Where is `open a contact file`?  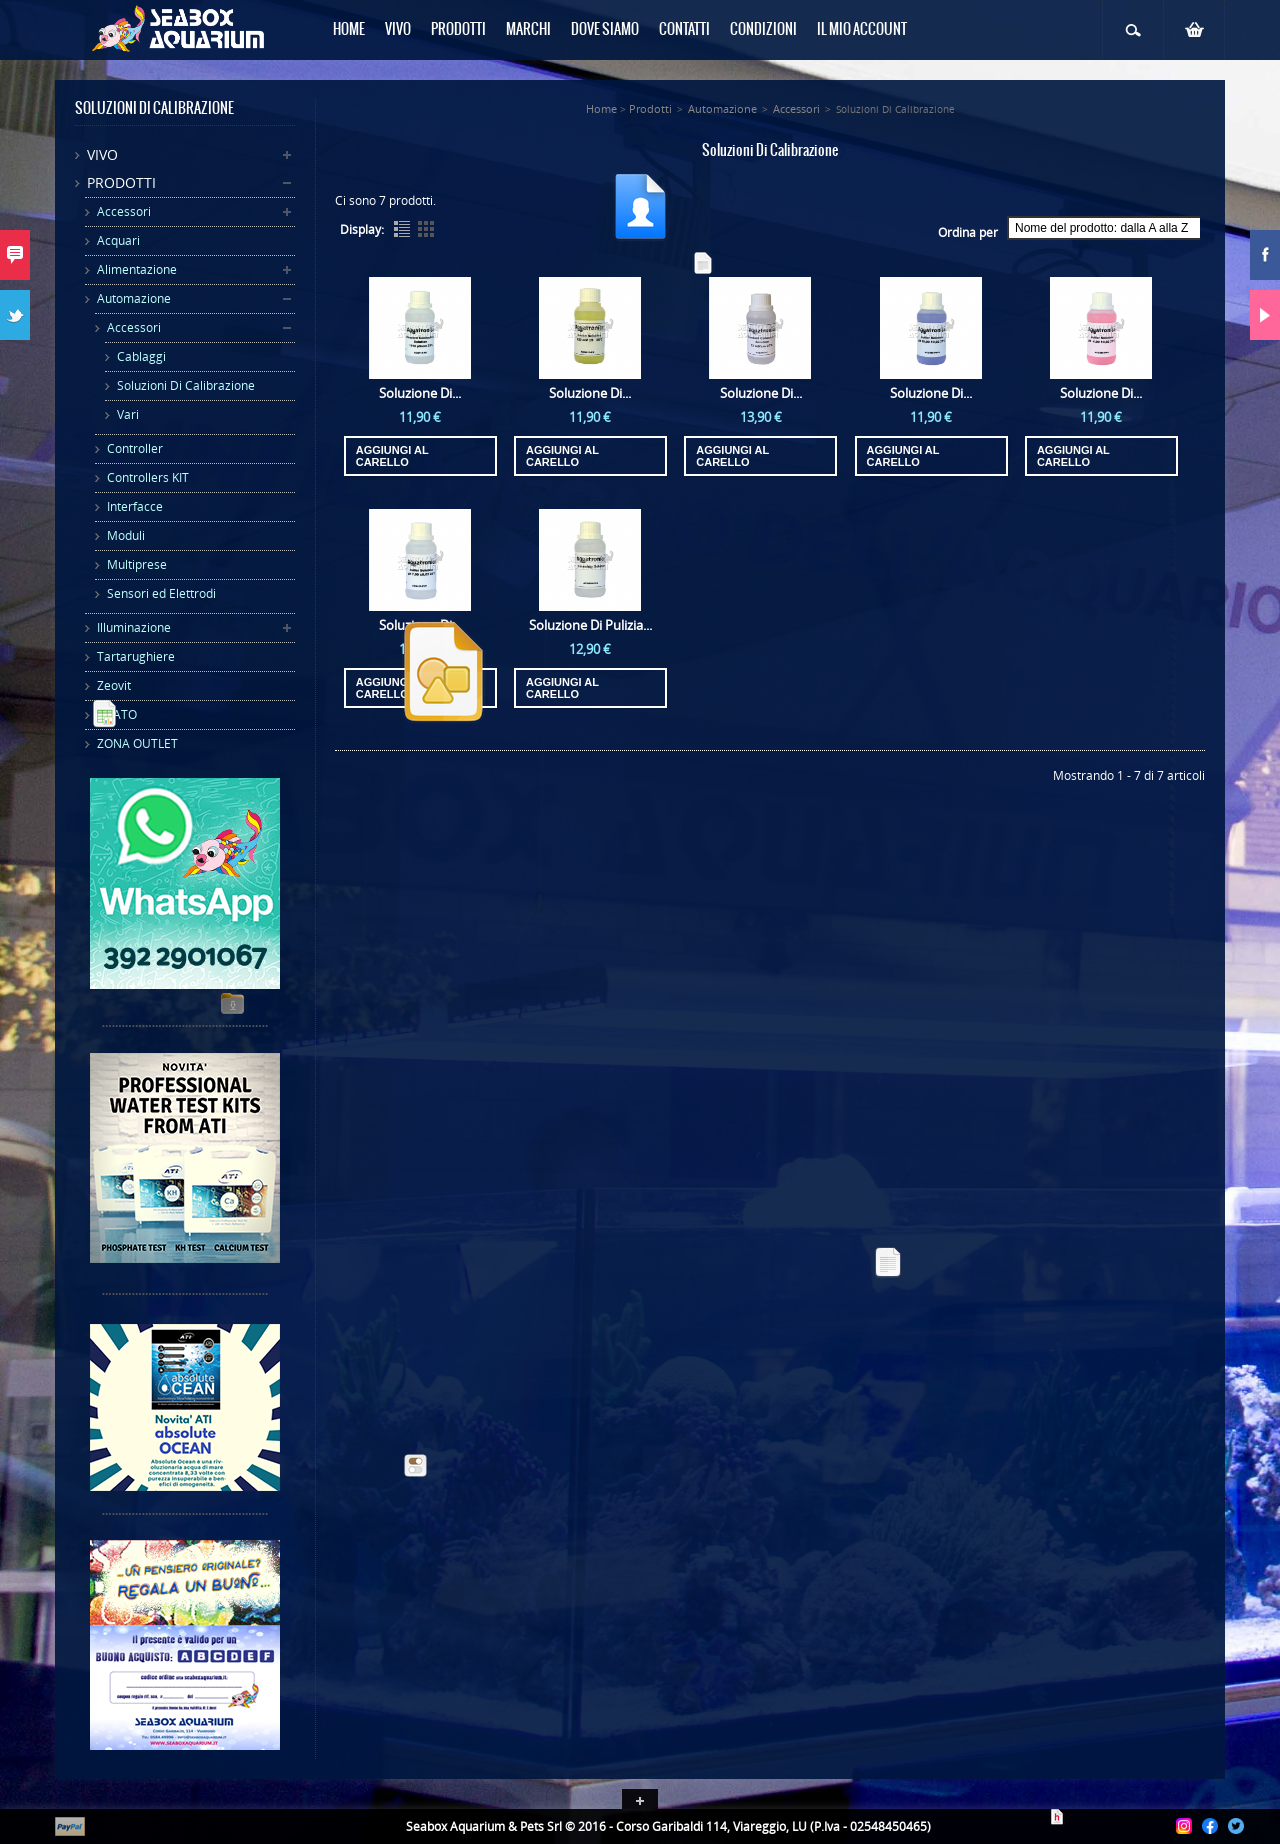 open a contact file is located at coordinates (640, 207).